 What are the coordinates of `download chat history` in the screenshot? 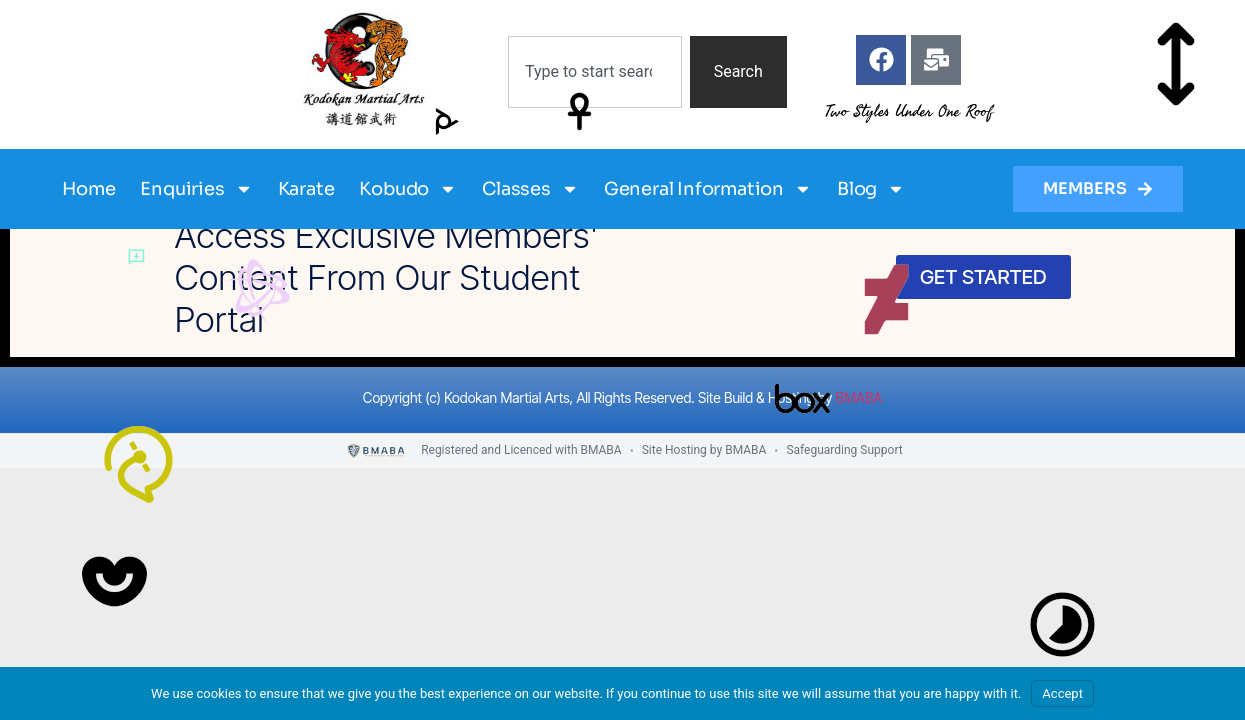 It's located at (136, 256).